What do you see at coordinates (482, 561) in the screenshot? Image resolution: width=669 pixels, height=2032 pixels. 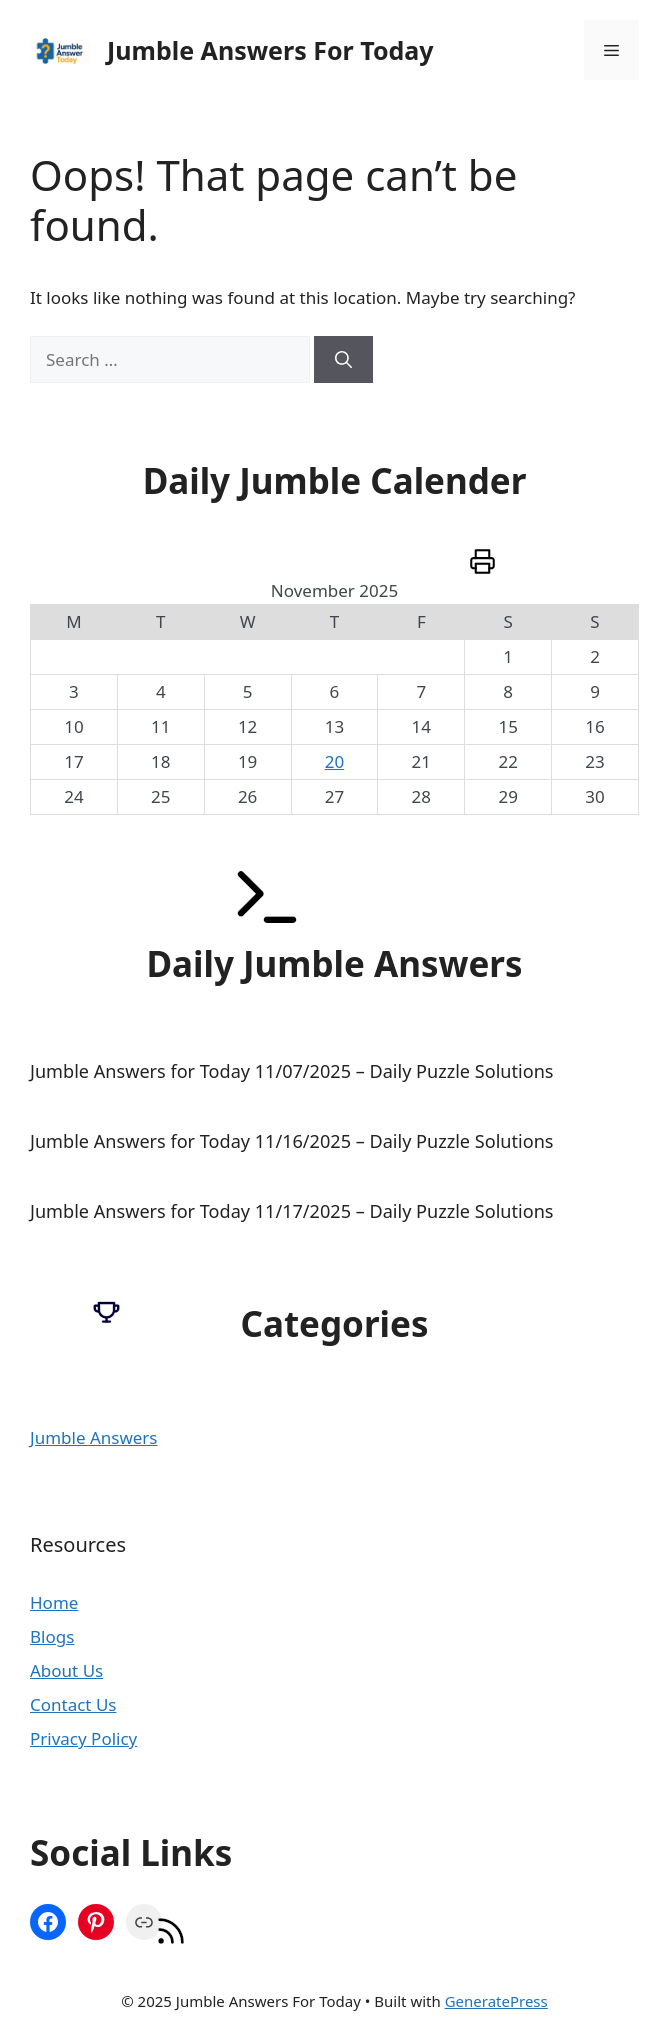 I see `print the current document` at bounding box center [482, 561].